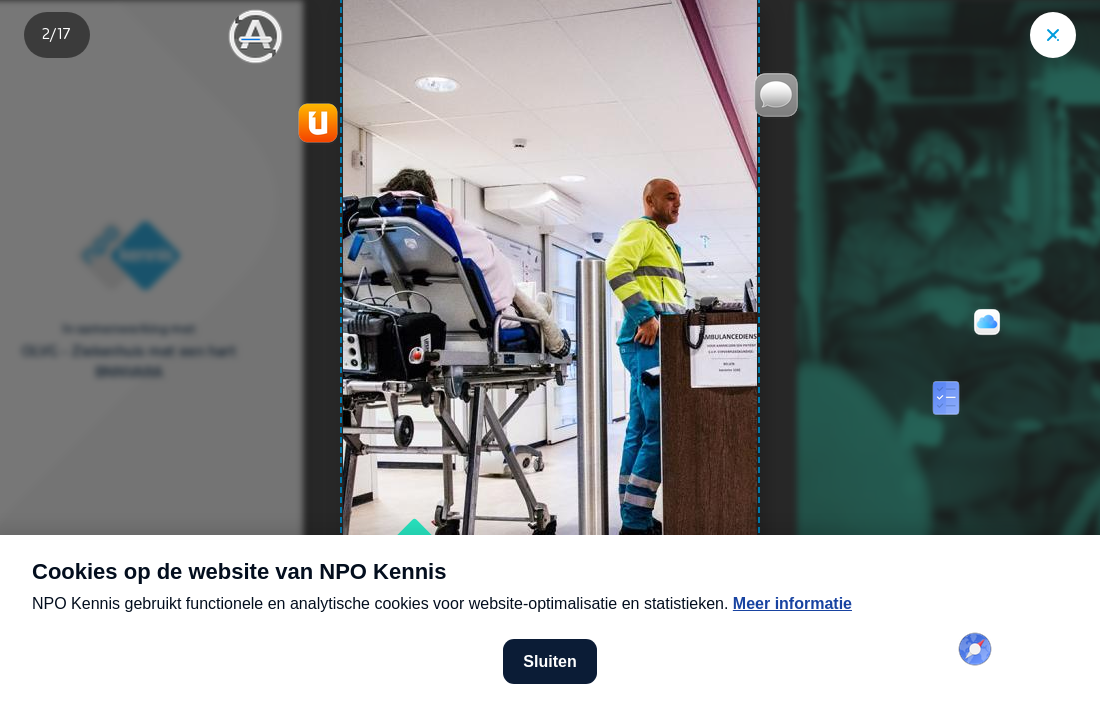 The height and width of the screenshot is (720, 1100). What do you see at coordinates (255, 36) in the screenshot?
I see `check for available software updates` at bounding box center [255, 36].